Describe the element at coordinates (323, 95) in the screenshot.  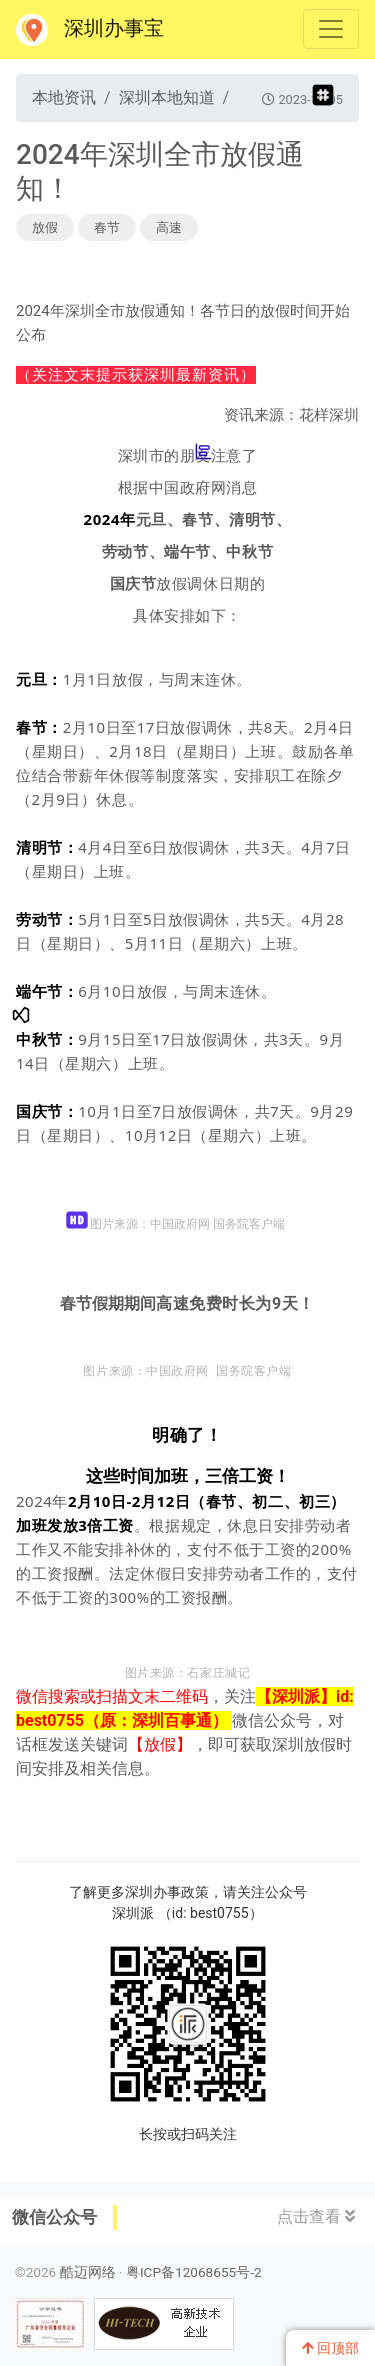
I see `view grid or table layout` at that location.